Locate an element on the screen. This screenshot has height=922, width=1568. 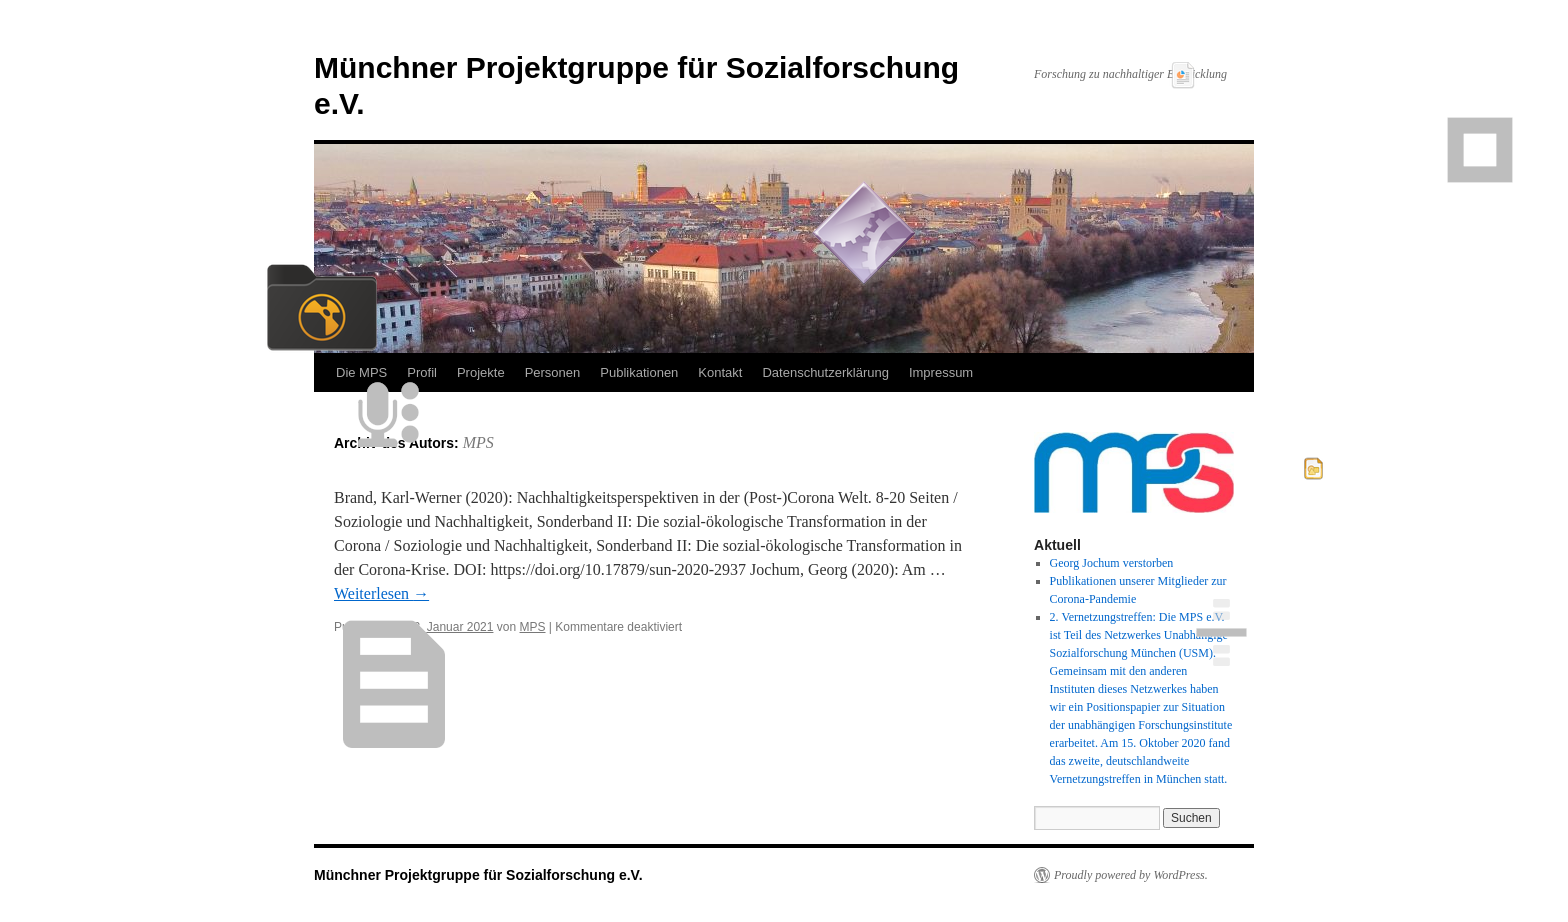
open a presentation file is located at coordinates (1183, 75).